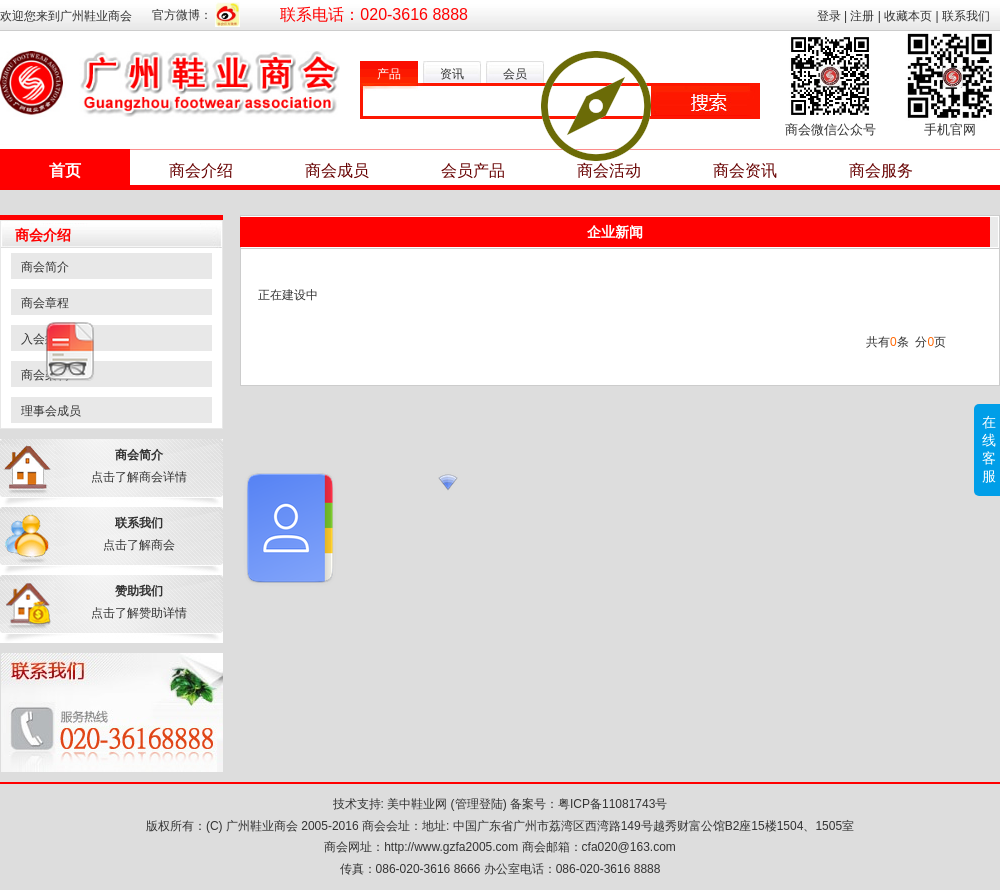 This screenshot has height=890, width=1000. What do you see at coordinates (70, 351) in the screenshot?
I see `open the papers app for reading articles` at bounding box center [70, 351].